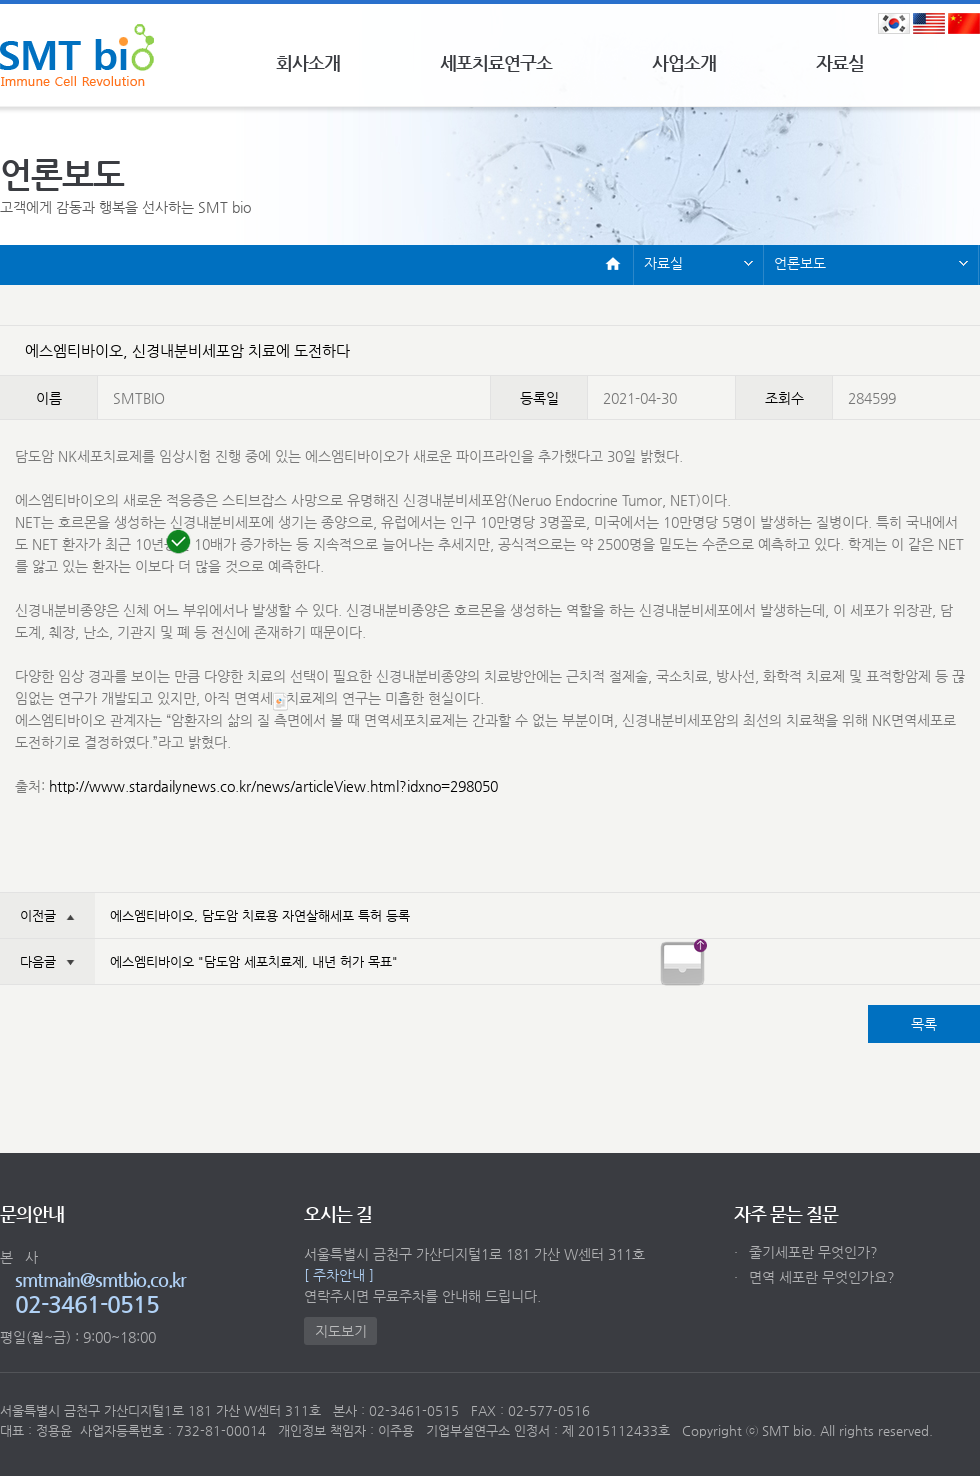 This screenshot has width=980, height=1476. Describe the element at coordinates (682, 963) in the screenshot. I see `view emails waiting to be sent` at that location.